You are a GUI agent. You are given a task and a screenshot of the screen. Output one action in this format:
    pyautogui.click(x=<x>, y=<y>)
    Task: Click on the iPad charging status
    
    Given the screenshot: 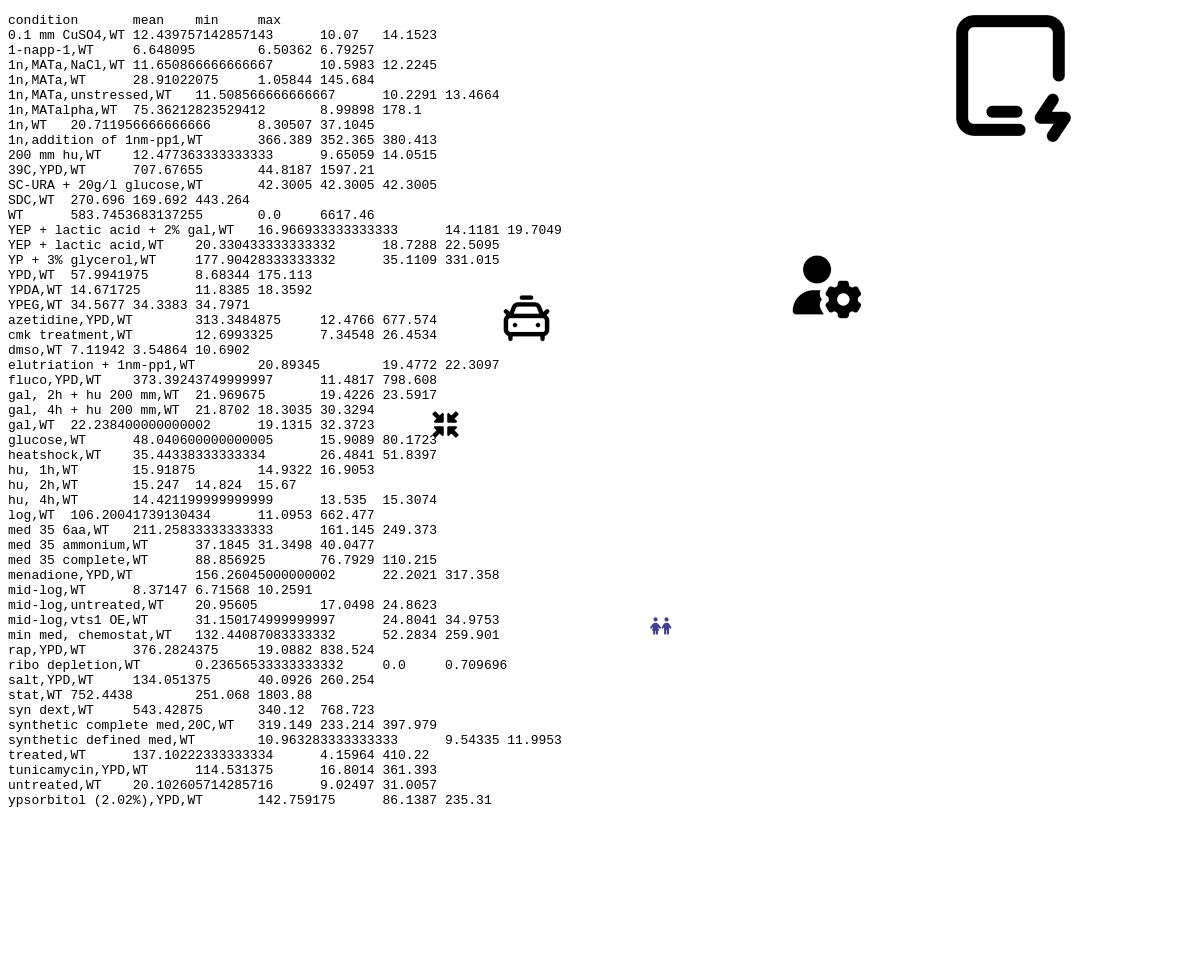 What is the action you would take?
    pyautogui.click(x=1010, y=75)
    